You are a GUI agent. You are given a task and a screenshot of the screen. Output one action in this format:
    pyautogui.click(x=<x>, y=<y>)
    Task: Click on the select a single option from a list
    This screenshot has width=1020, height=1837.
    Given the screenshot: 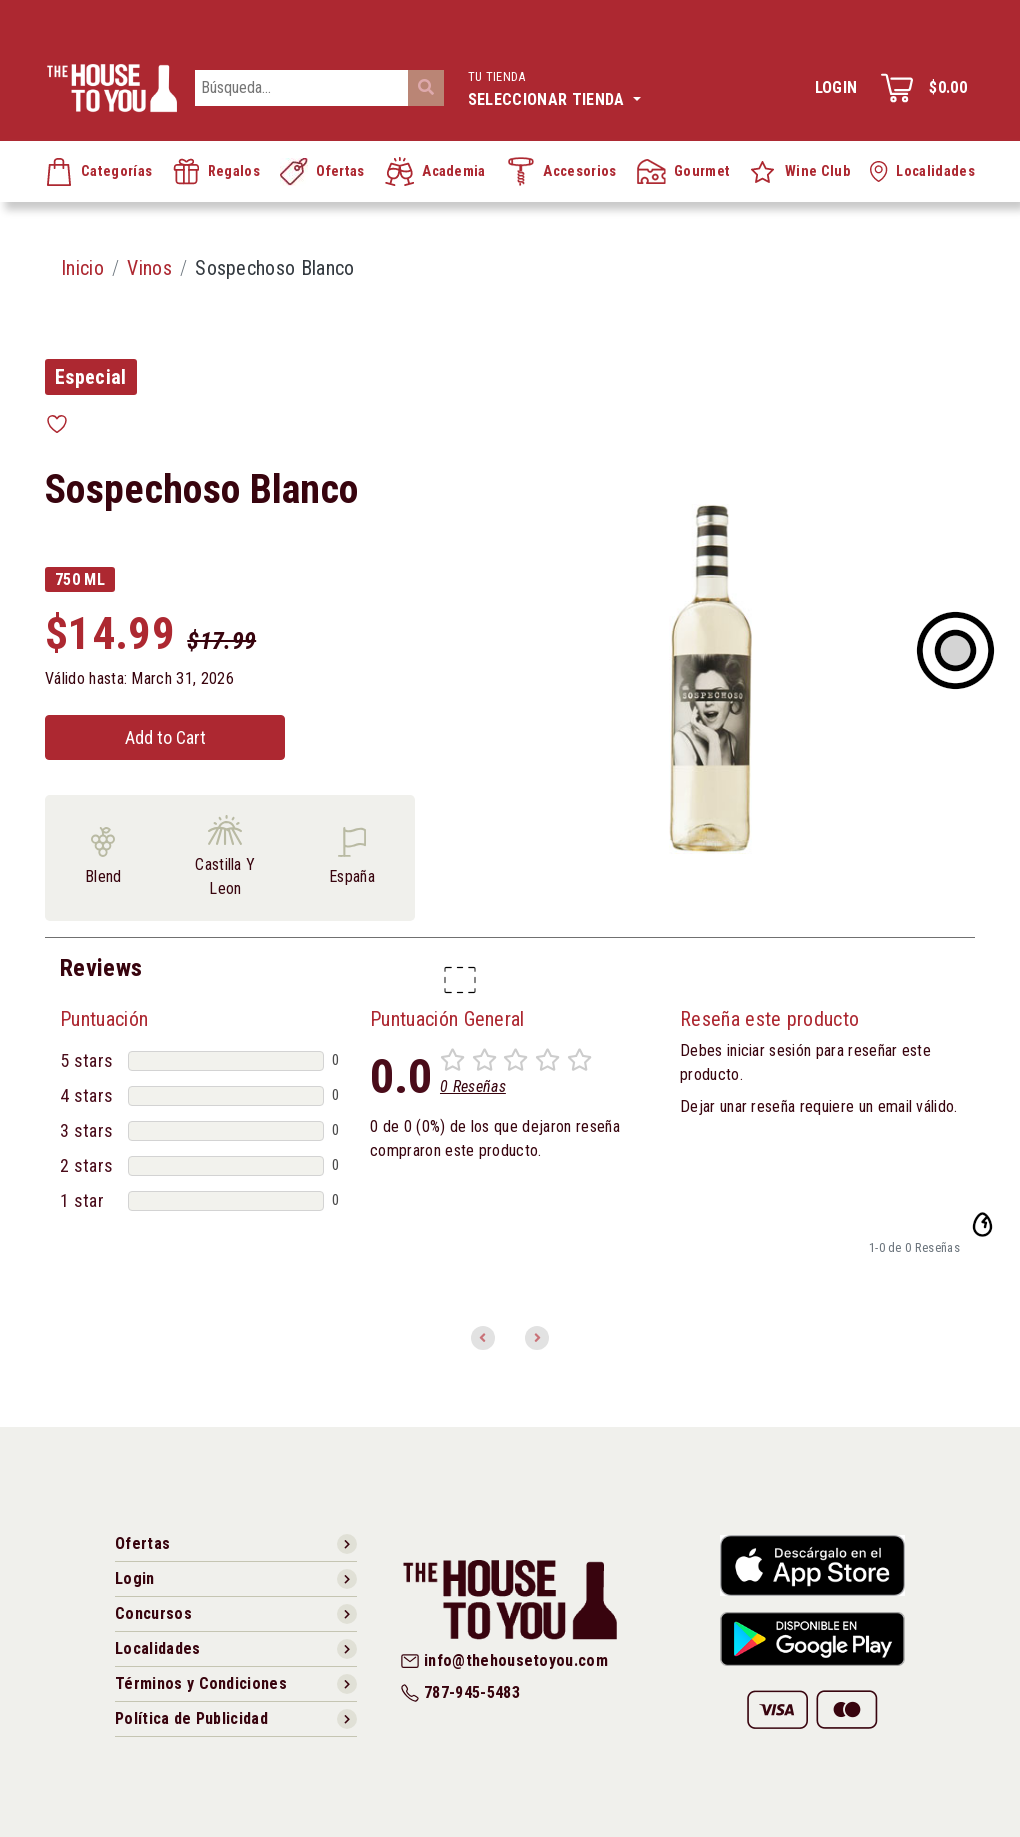 What is the action you would take?
    pyautogui.click(x=955, y=650)
    